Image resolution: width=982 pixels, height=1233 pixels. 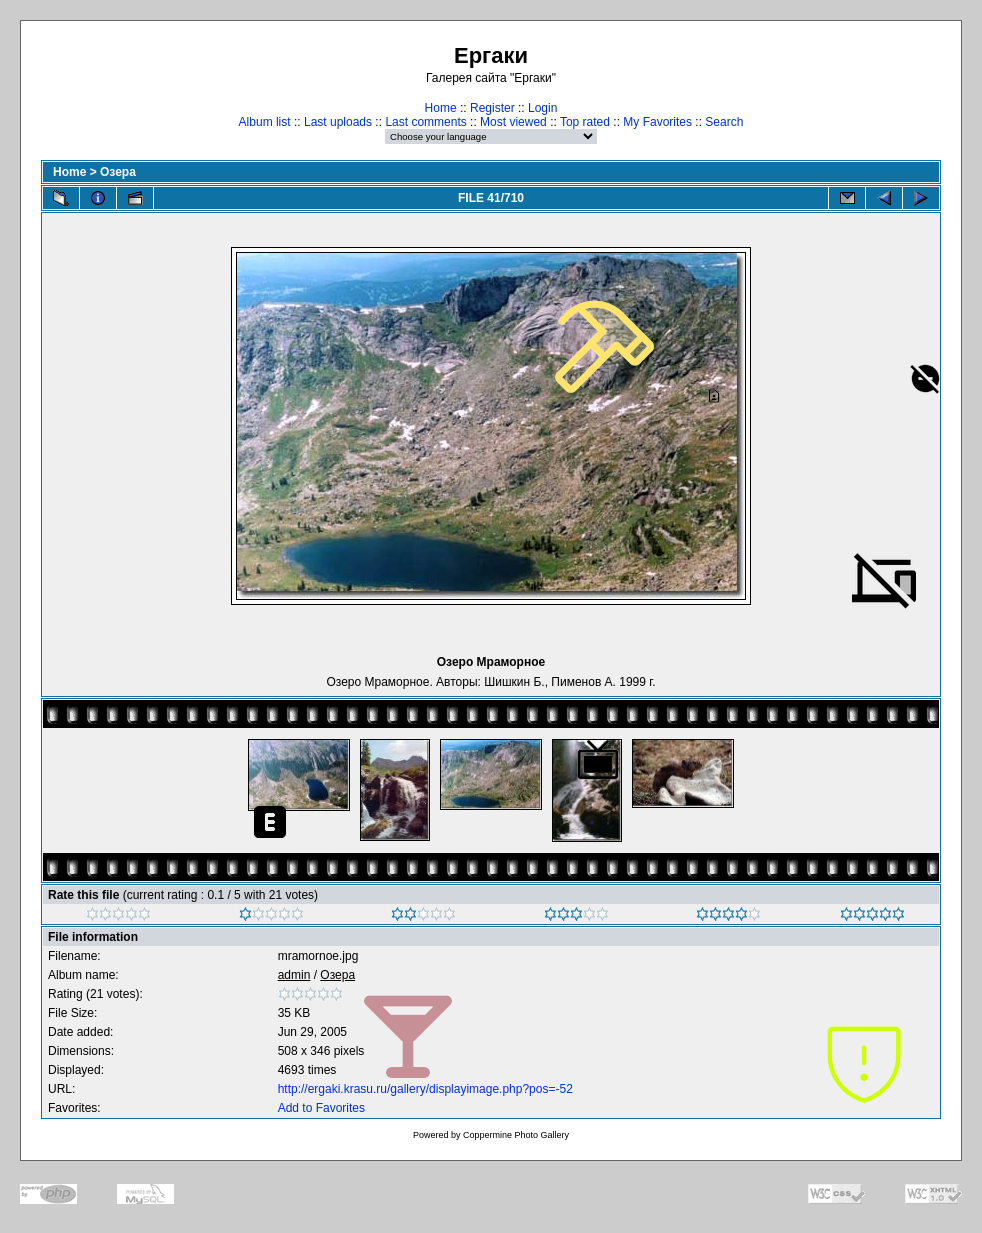 I want to click on do not disturb mode is disabled, so click(x=925, y=378).